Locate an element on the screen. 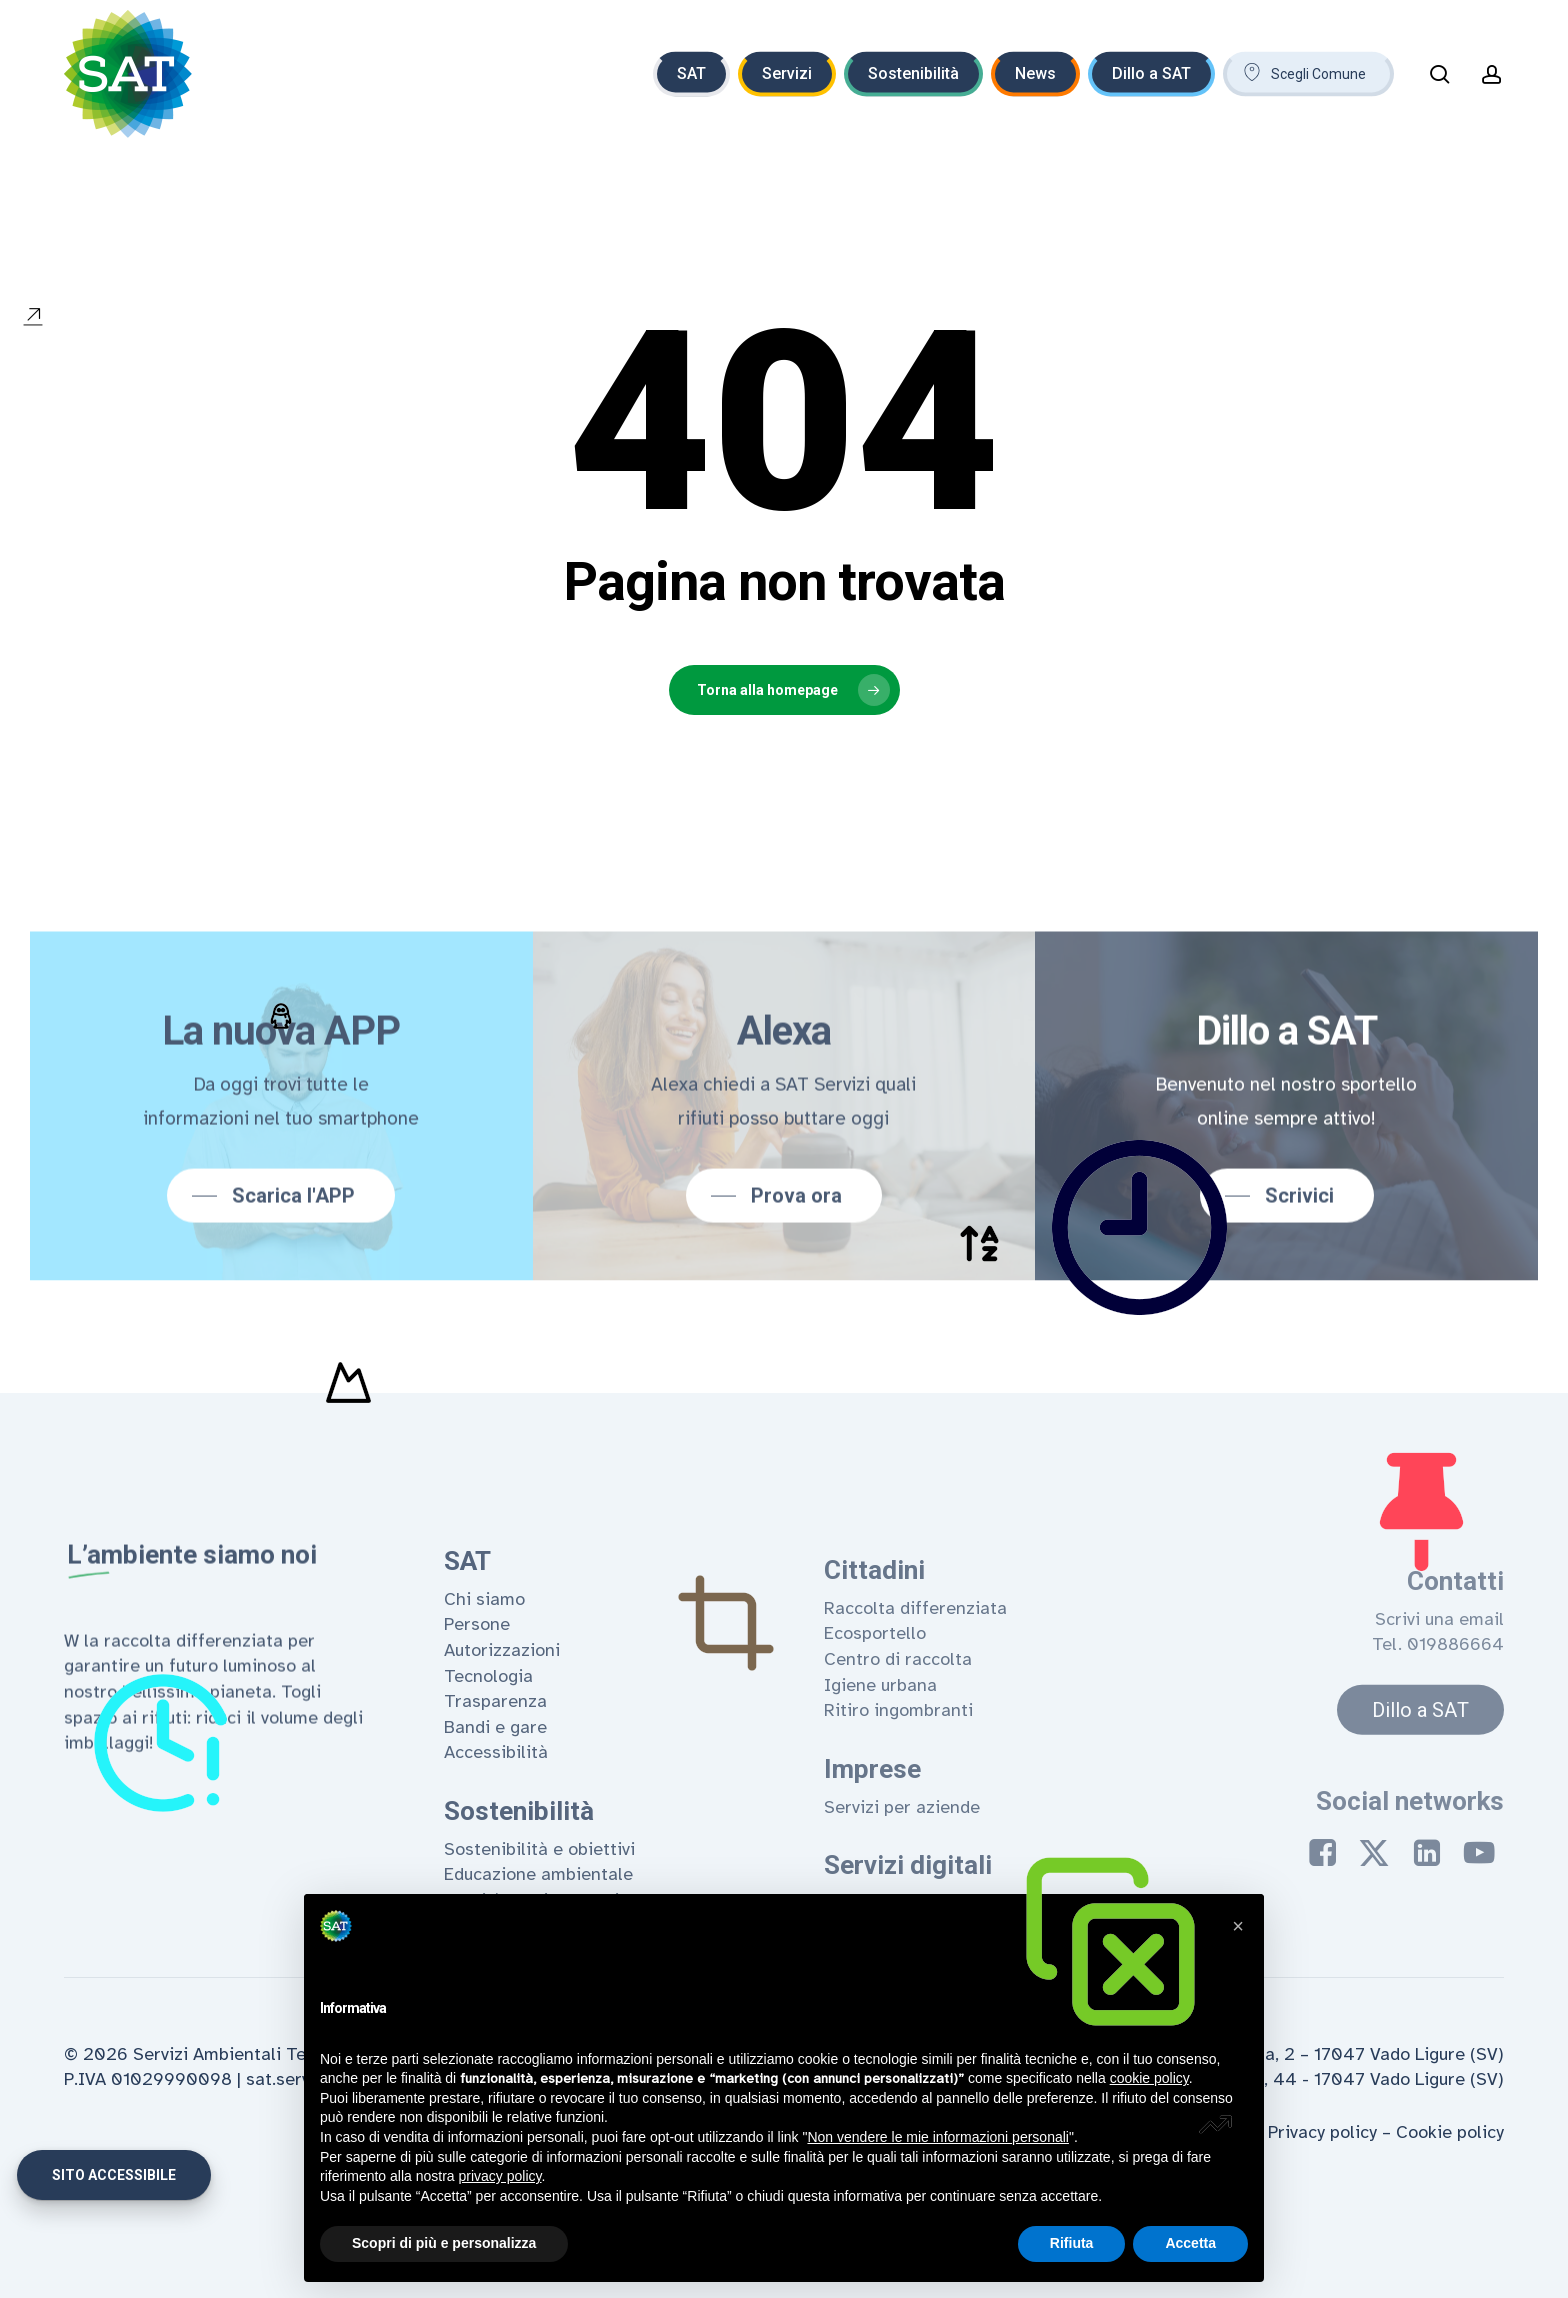 The width and height of the screenshot is (1568, 2298). cancel or clear clipboard content is located at coordinates (1110, 1941).